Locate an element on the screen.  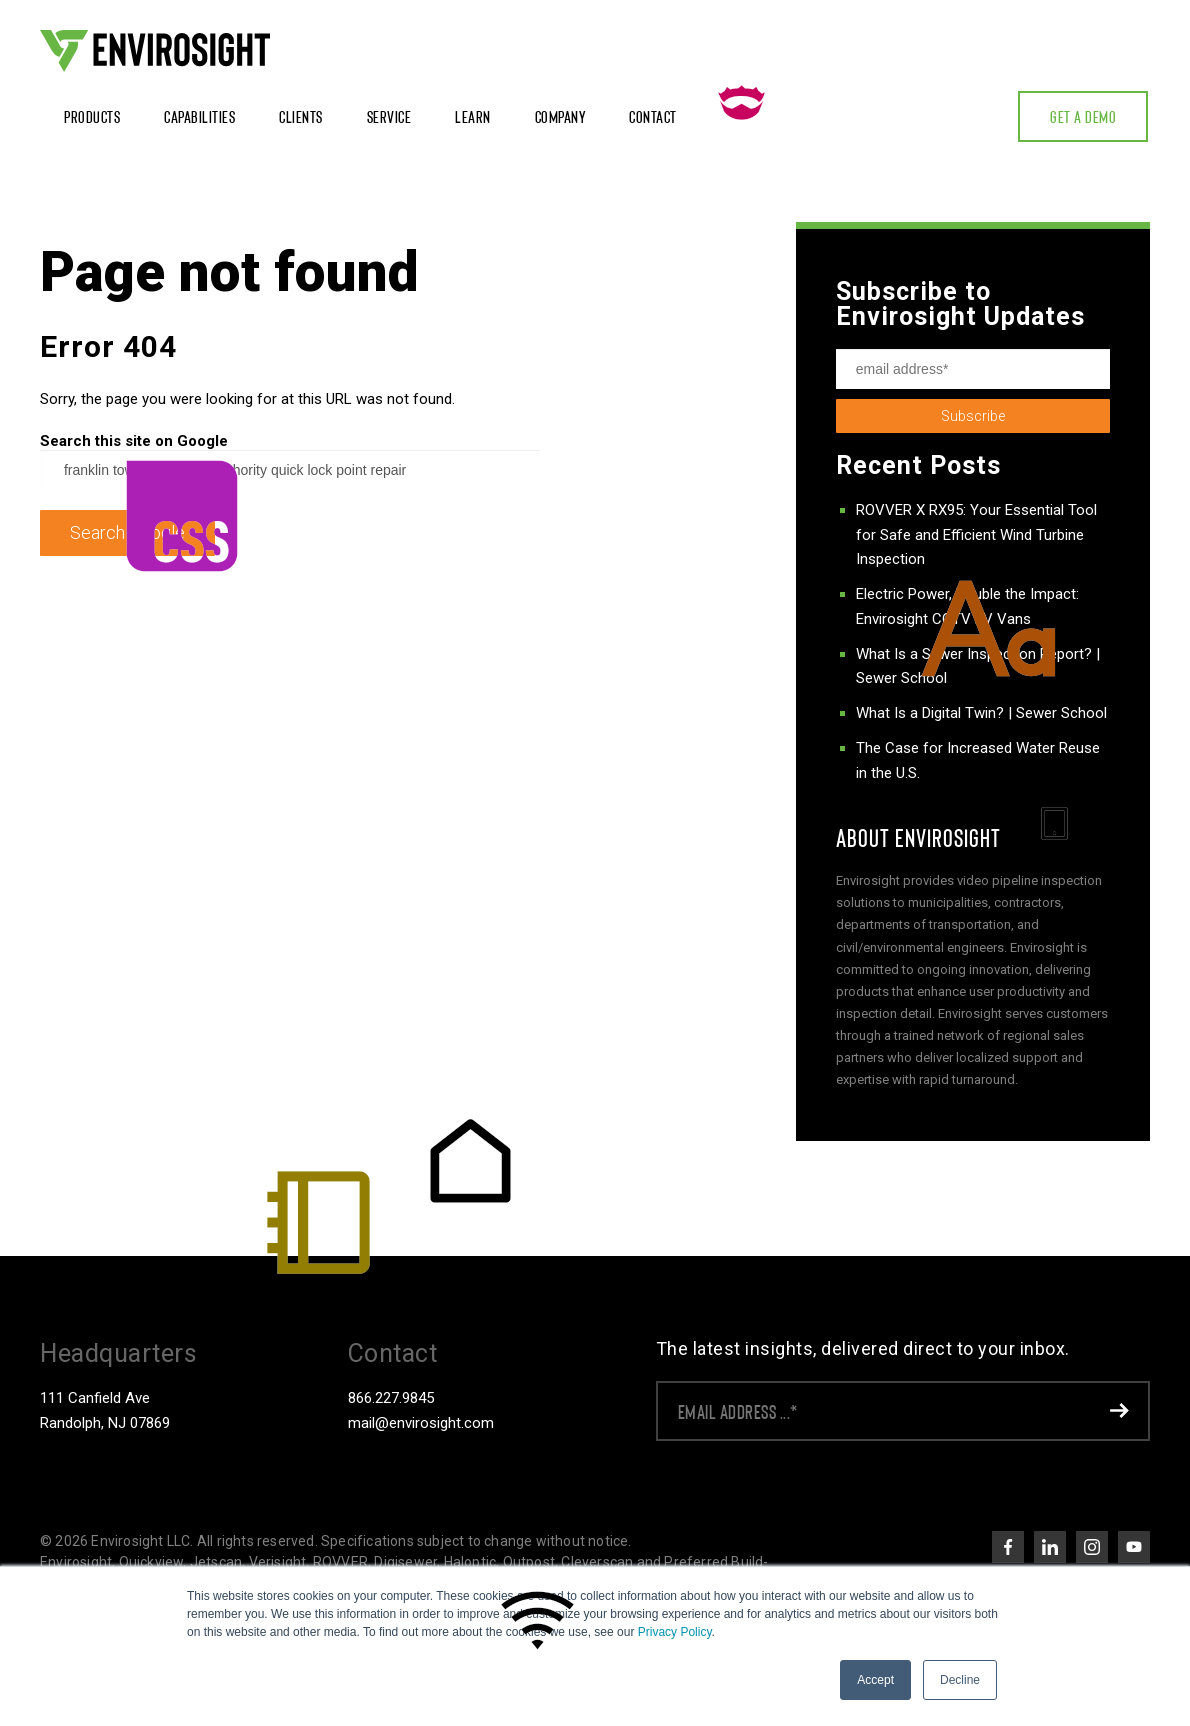
switch to tablet view is located at coordinates (1054, 823).